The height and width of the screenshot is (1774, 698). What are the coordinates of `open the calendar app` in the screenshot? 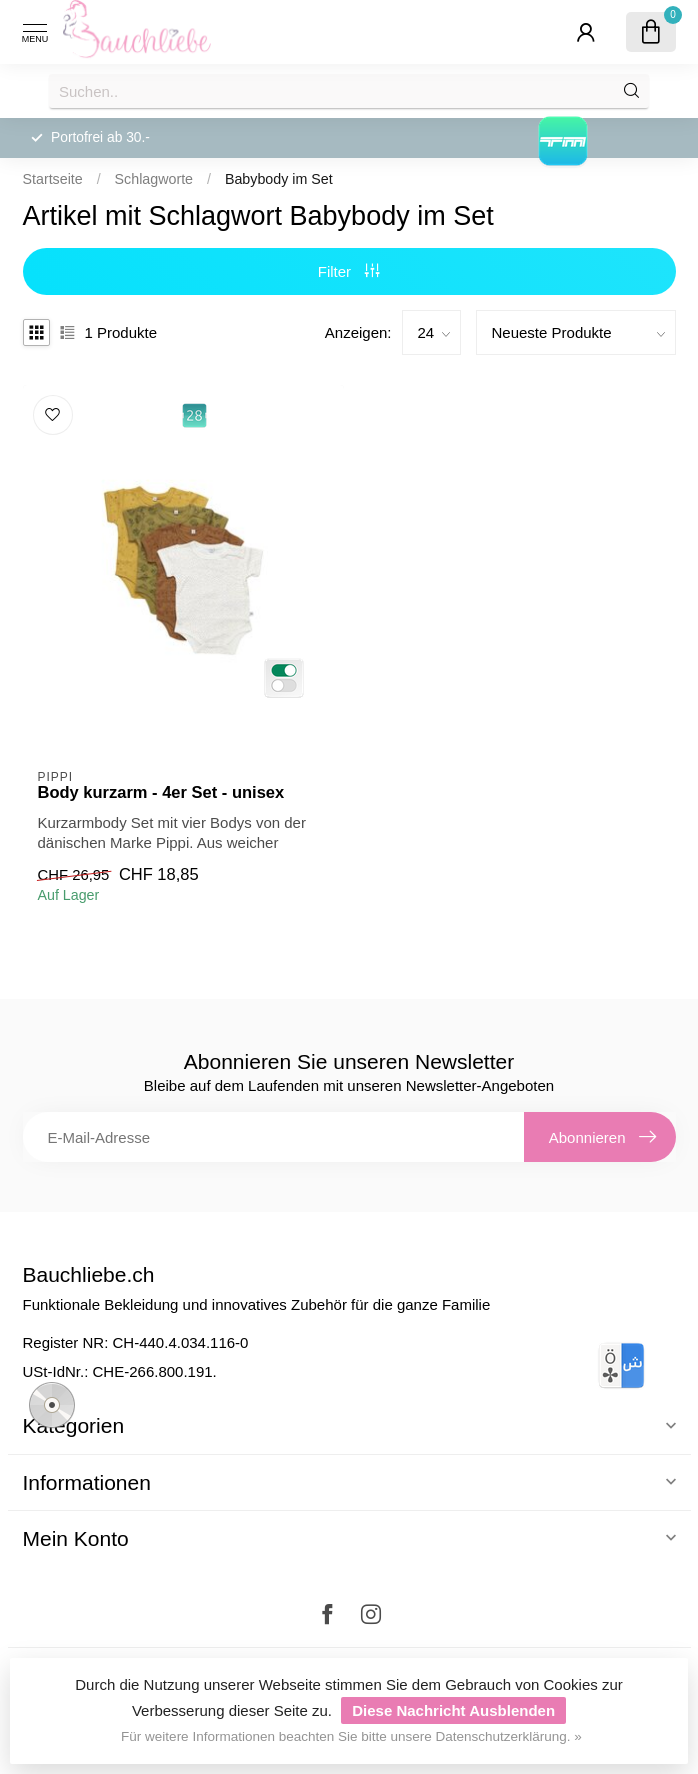 It's located at (194, 415).